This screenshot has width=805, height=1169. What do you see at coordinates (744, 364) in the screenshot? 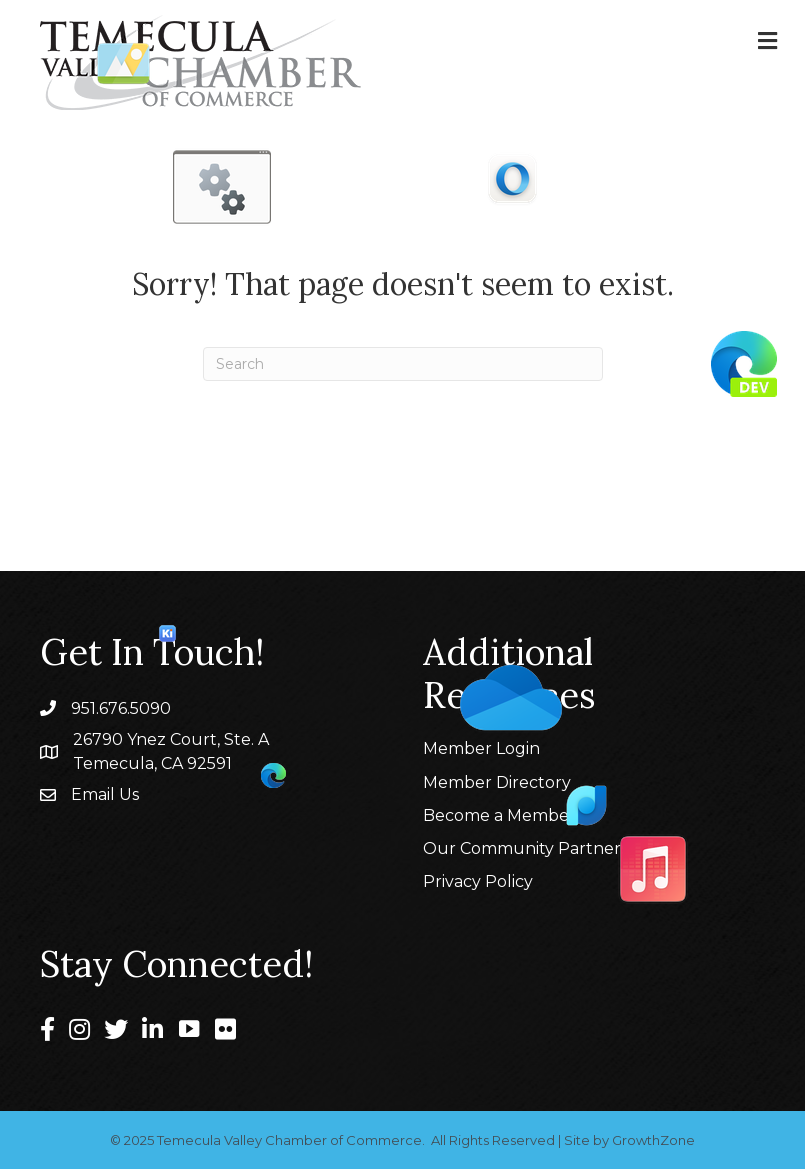
I see `open microsoft edge developer browser` at bounding box center [744, 364].